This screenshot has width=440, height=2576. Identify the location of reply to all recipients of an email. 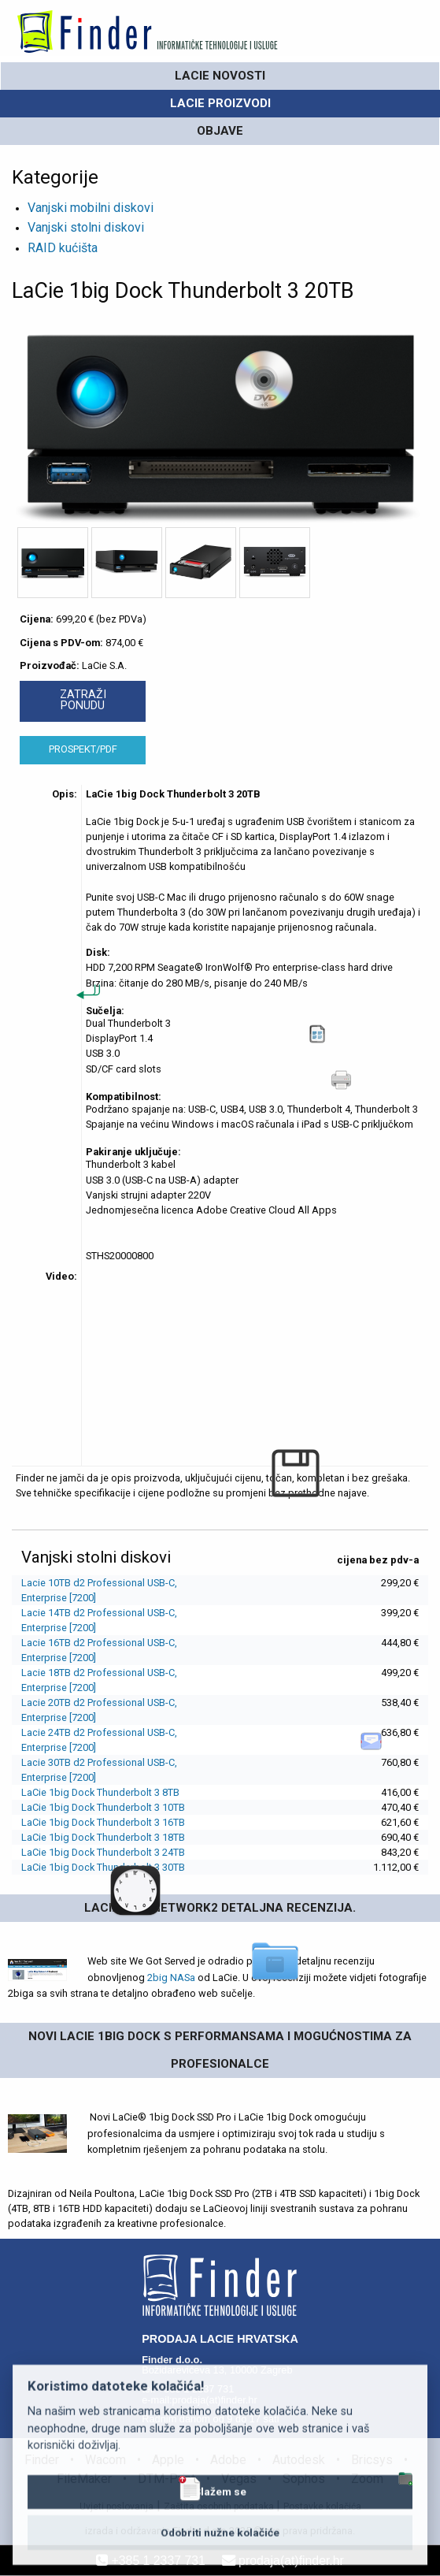
(87, 991).